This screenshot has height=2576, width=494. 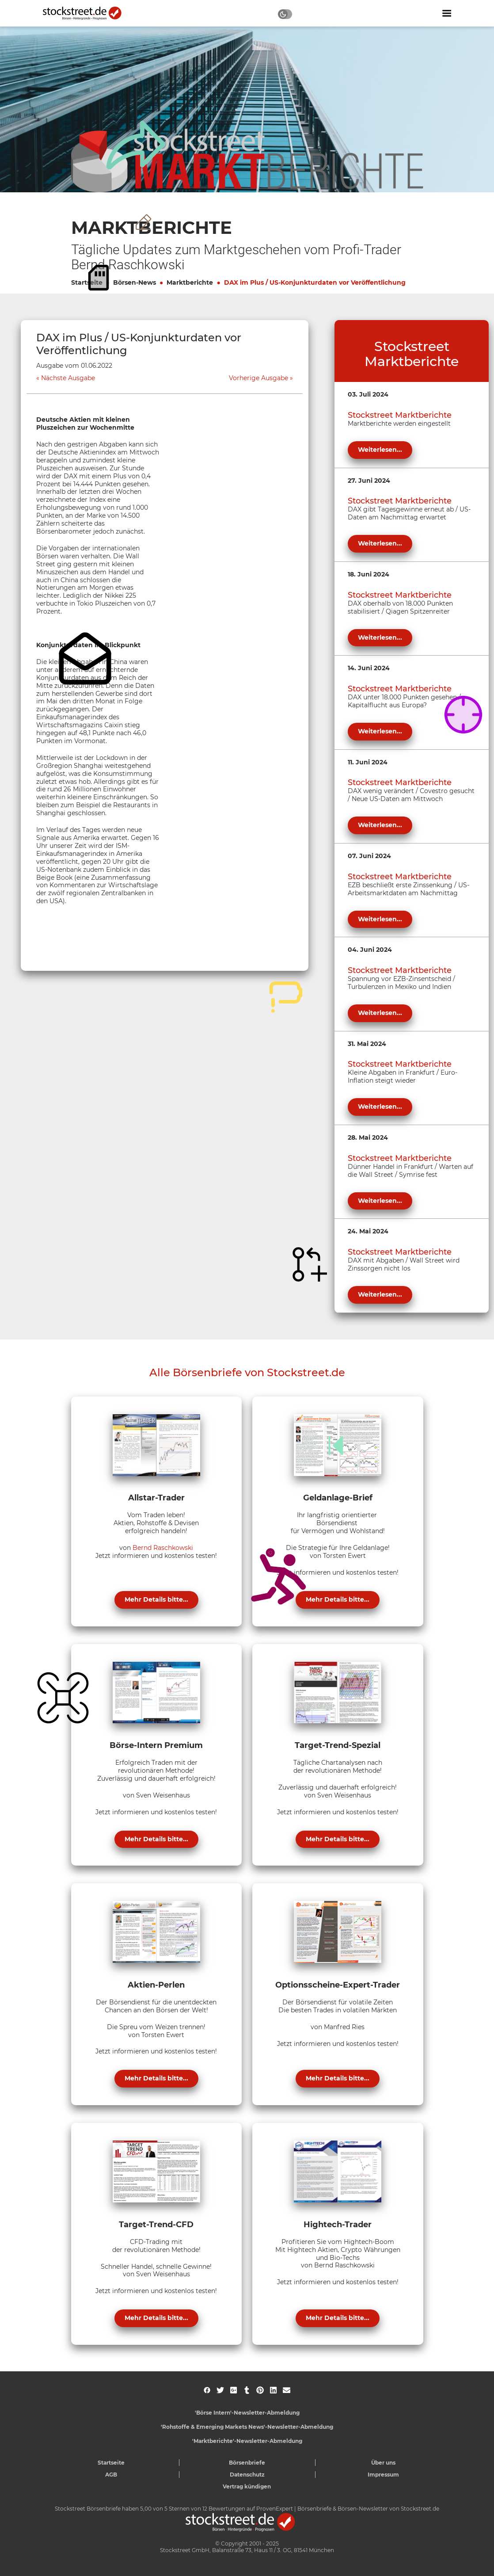 I want to click on share content with others, so click(x=136, y=148).